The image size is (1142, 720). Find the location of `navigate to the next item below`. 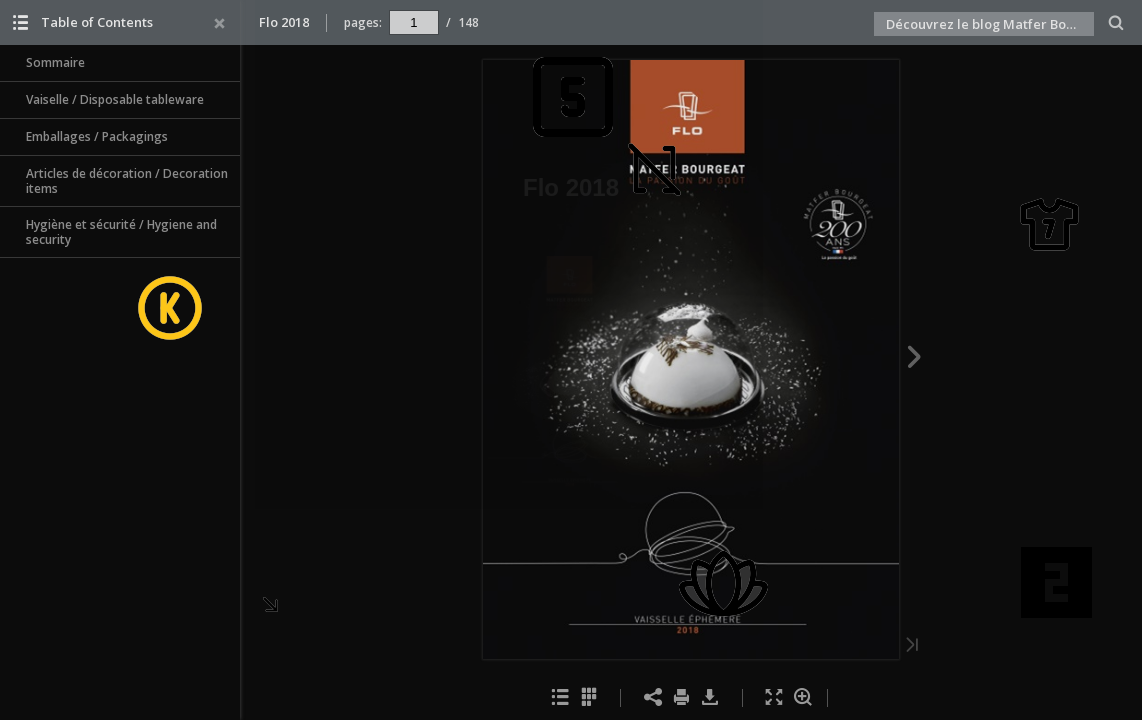

navigate to the next item below is located at coordinates (270, 604).